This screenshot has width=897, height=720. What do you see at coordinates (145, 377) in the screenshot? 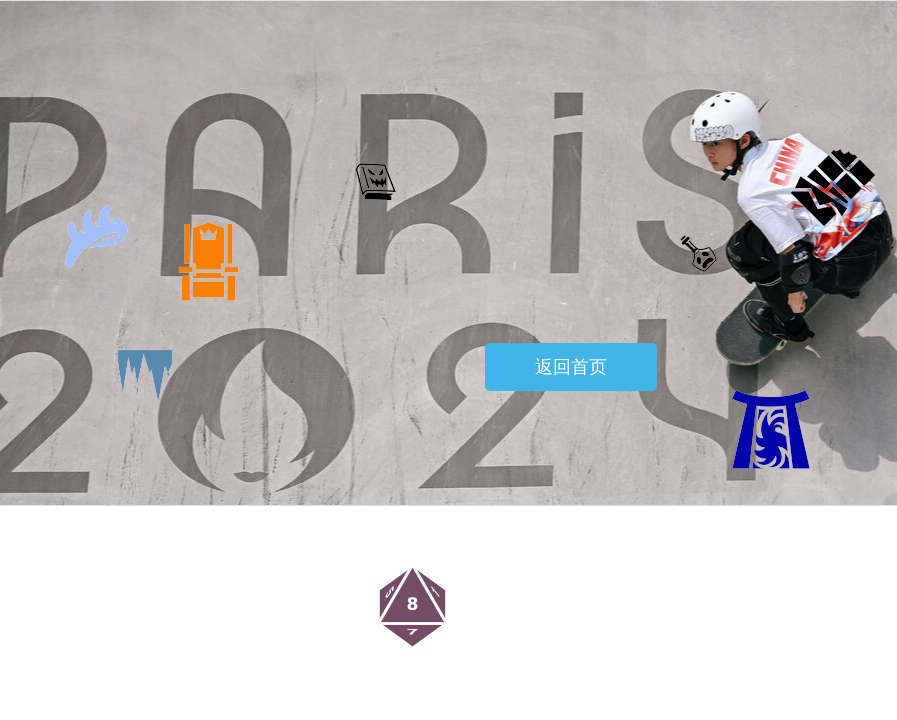
I see `indicates a cave or underground environment in a game` at bounding box center [145, 377].